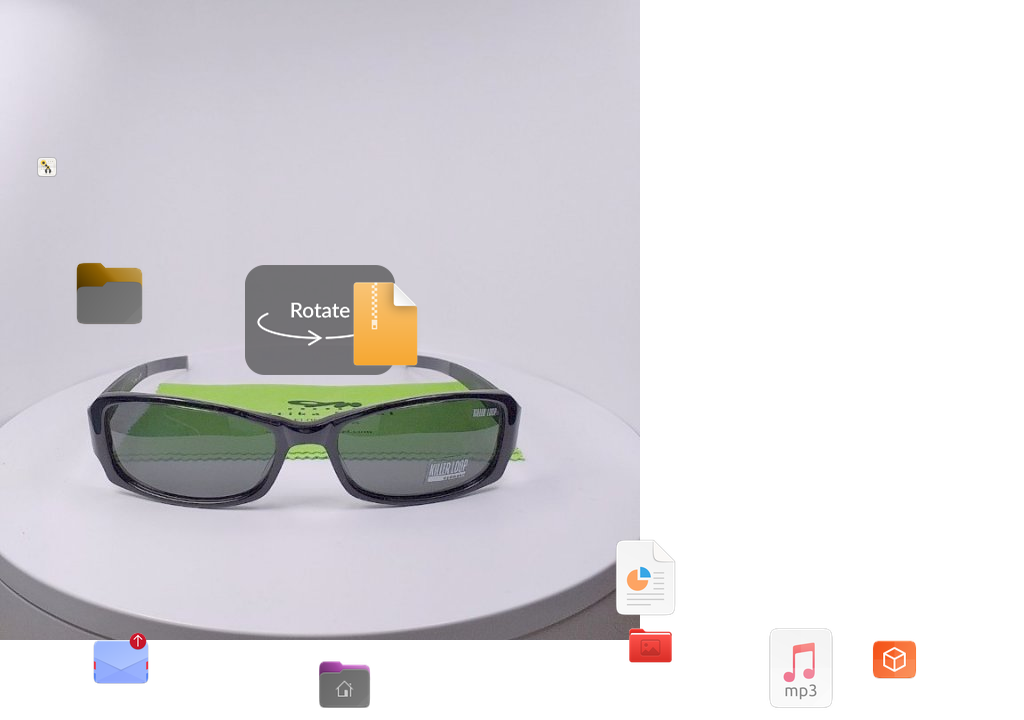 This screenshot has height=720, width=1024. Describe the element at coordinates (650, 645) in the screenshot. I see `open your images folder` at that location.